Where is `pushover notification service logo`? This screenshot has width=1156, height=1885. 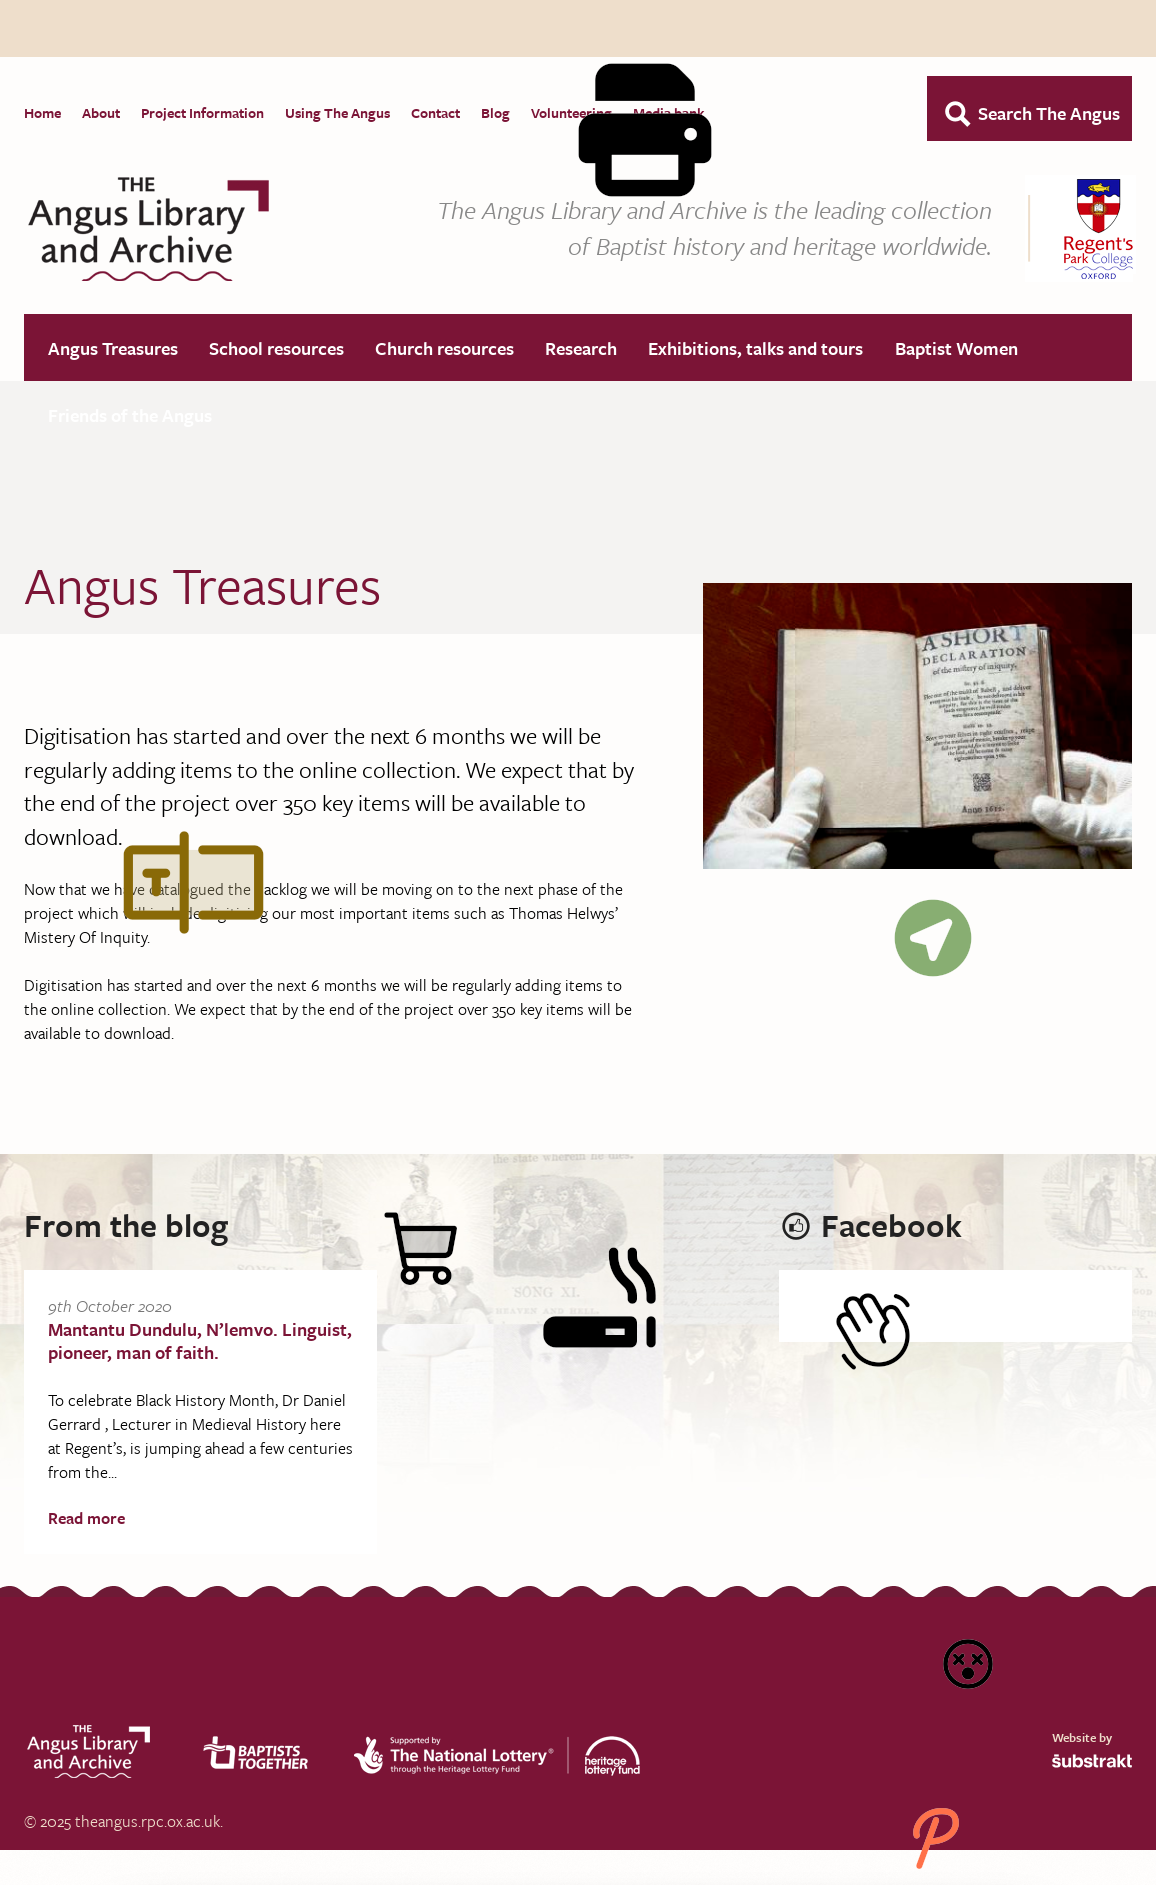 pushover notification service logo is located at coordinates (934, 1838).